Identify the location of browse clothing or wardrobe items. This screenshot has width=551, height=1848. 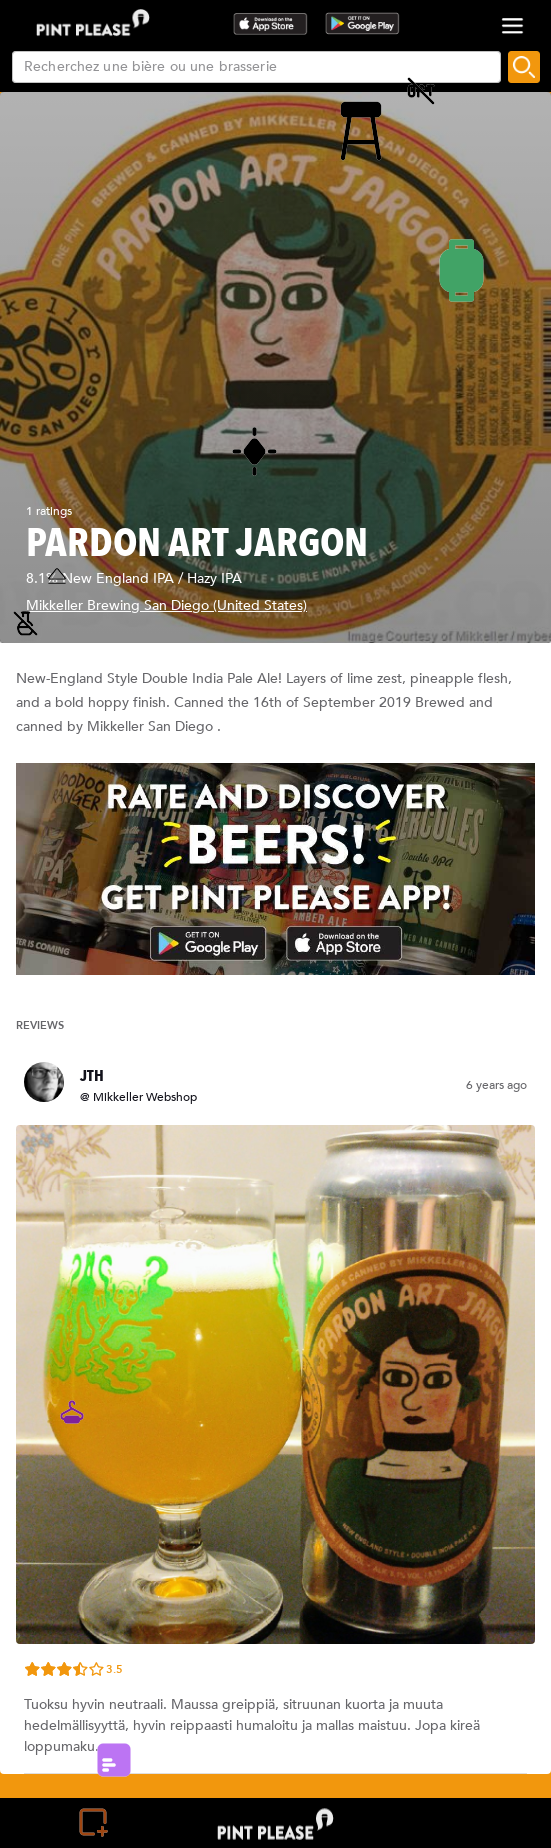
(72, 1412).